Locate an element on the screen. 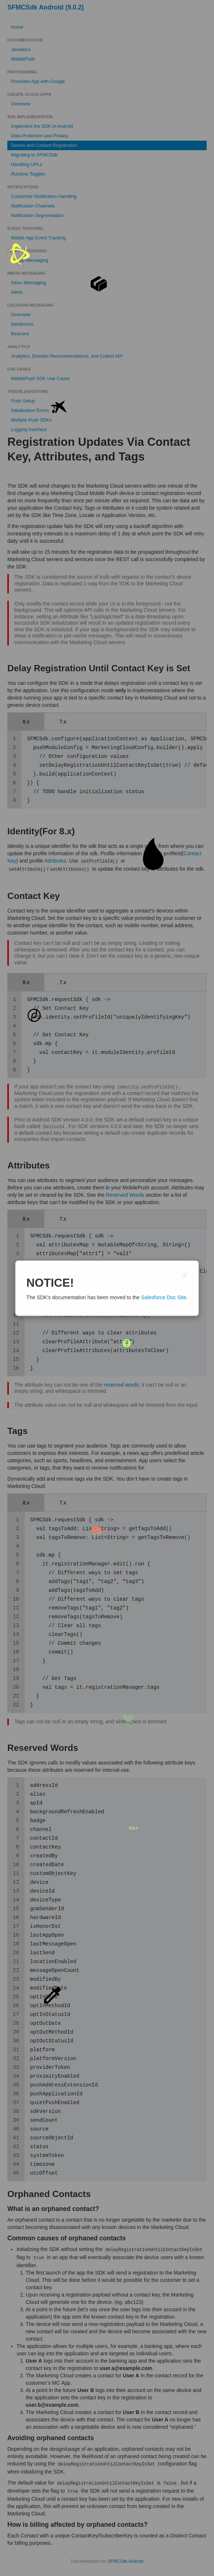 Image resolution: width=214 pixels, height=2576 pixels. elixir programming language logo is located at coordinates (153, 854).